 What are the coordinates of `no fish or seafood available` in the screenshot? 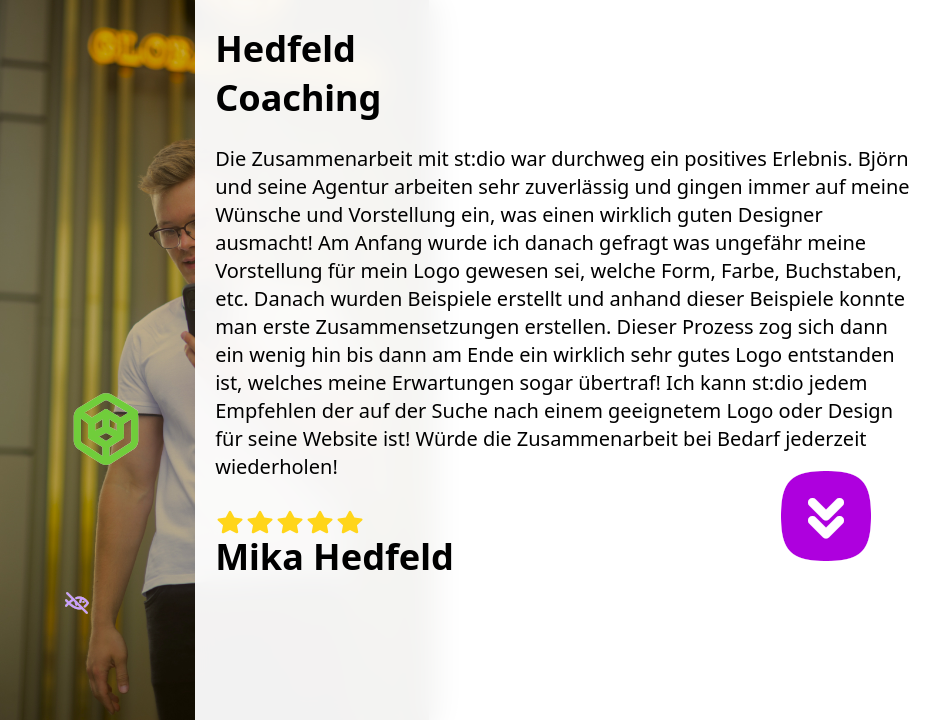 It's located at (77, 603).